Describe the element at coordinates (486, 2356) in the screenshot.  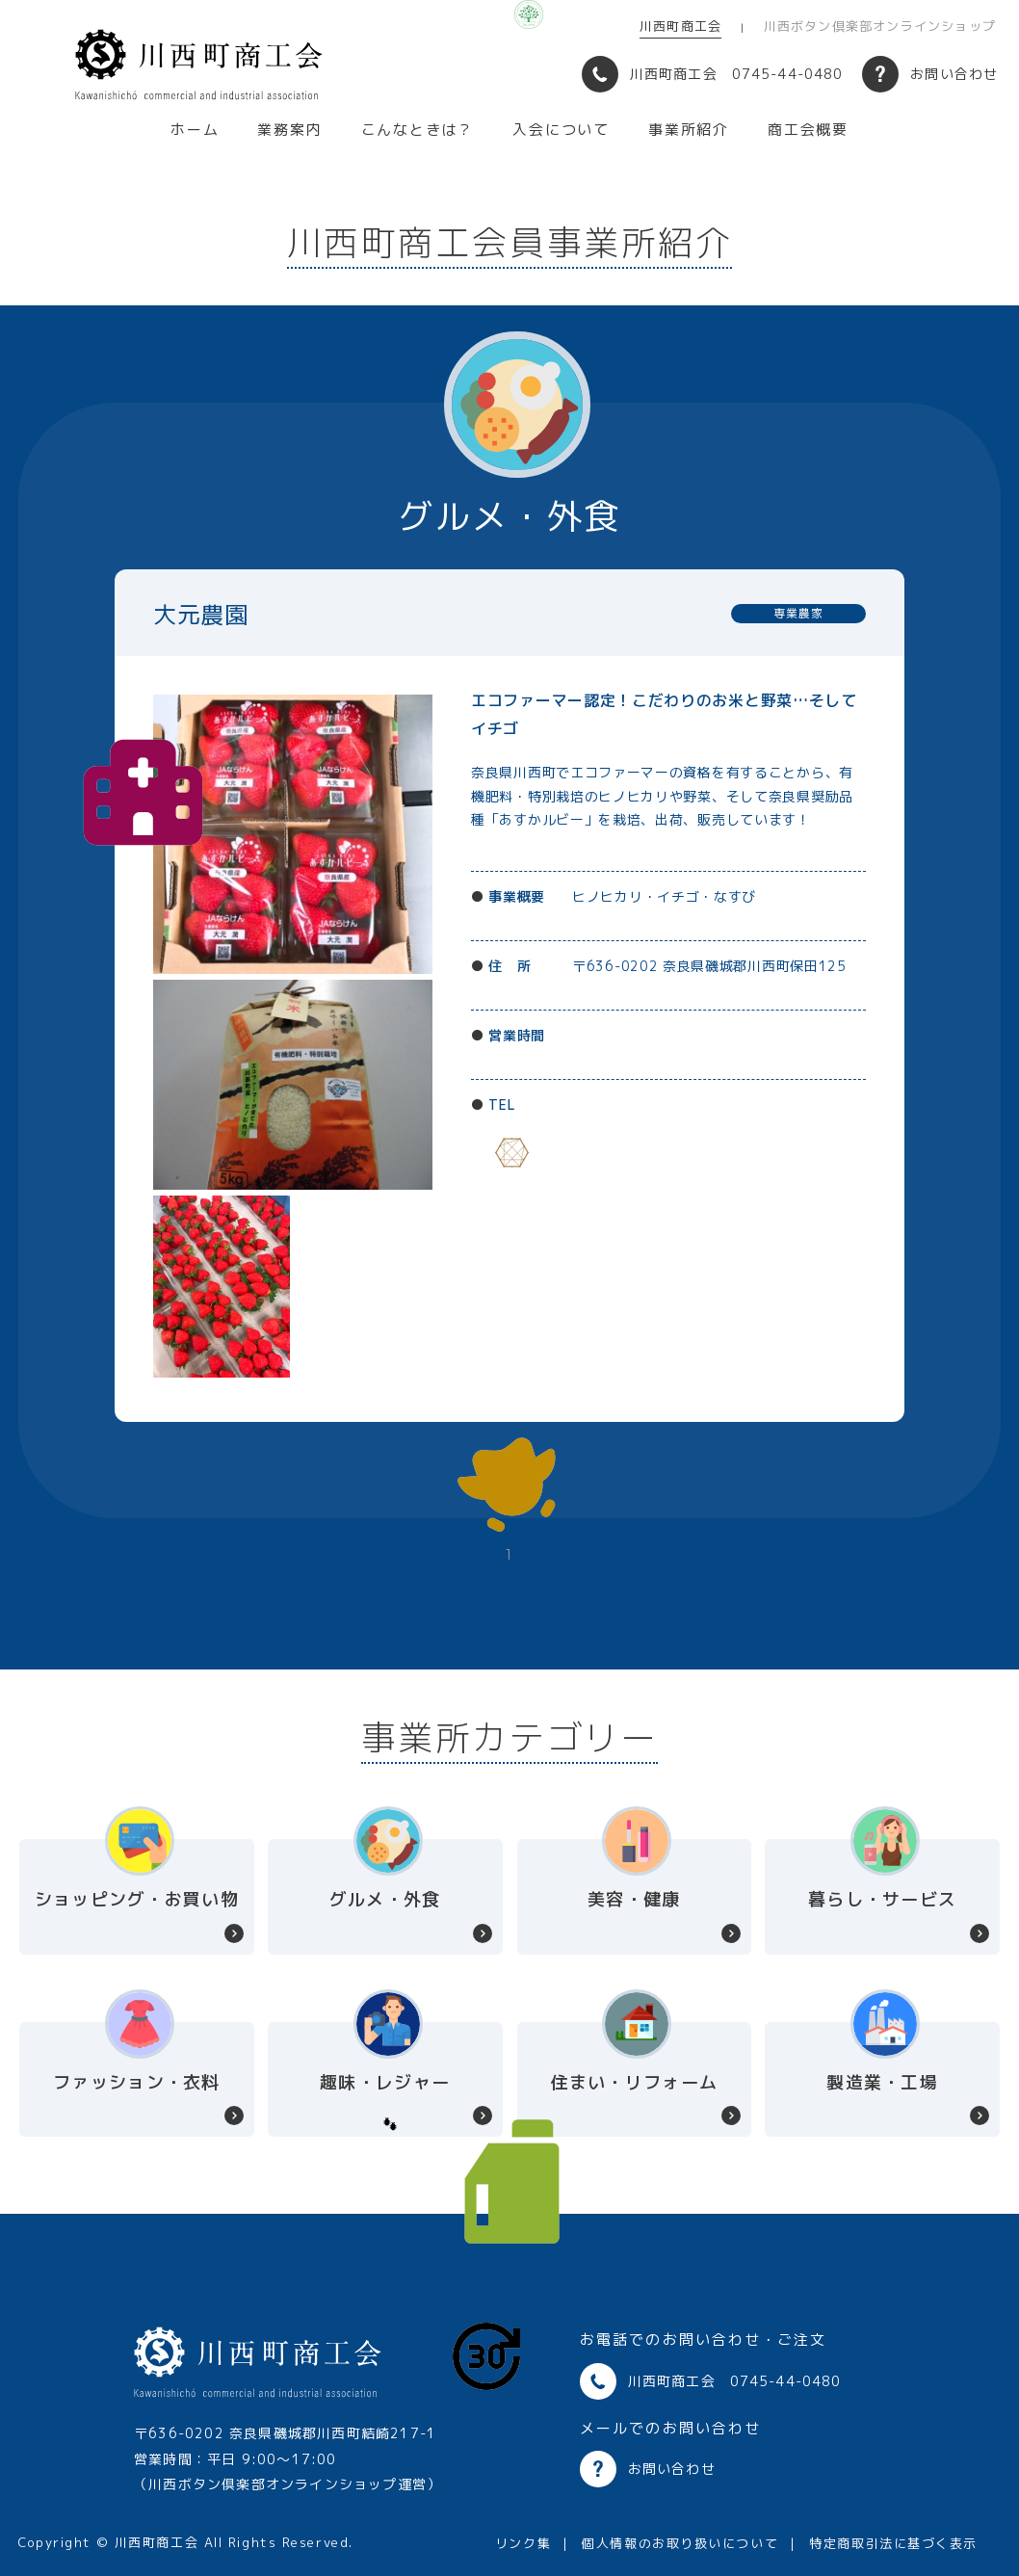
I see `skip forward 30 seconds` at that location.